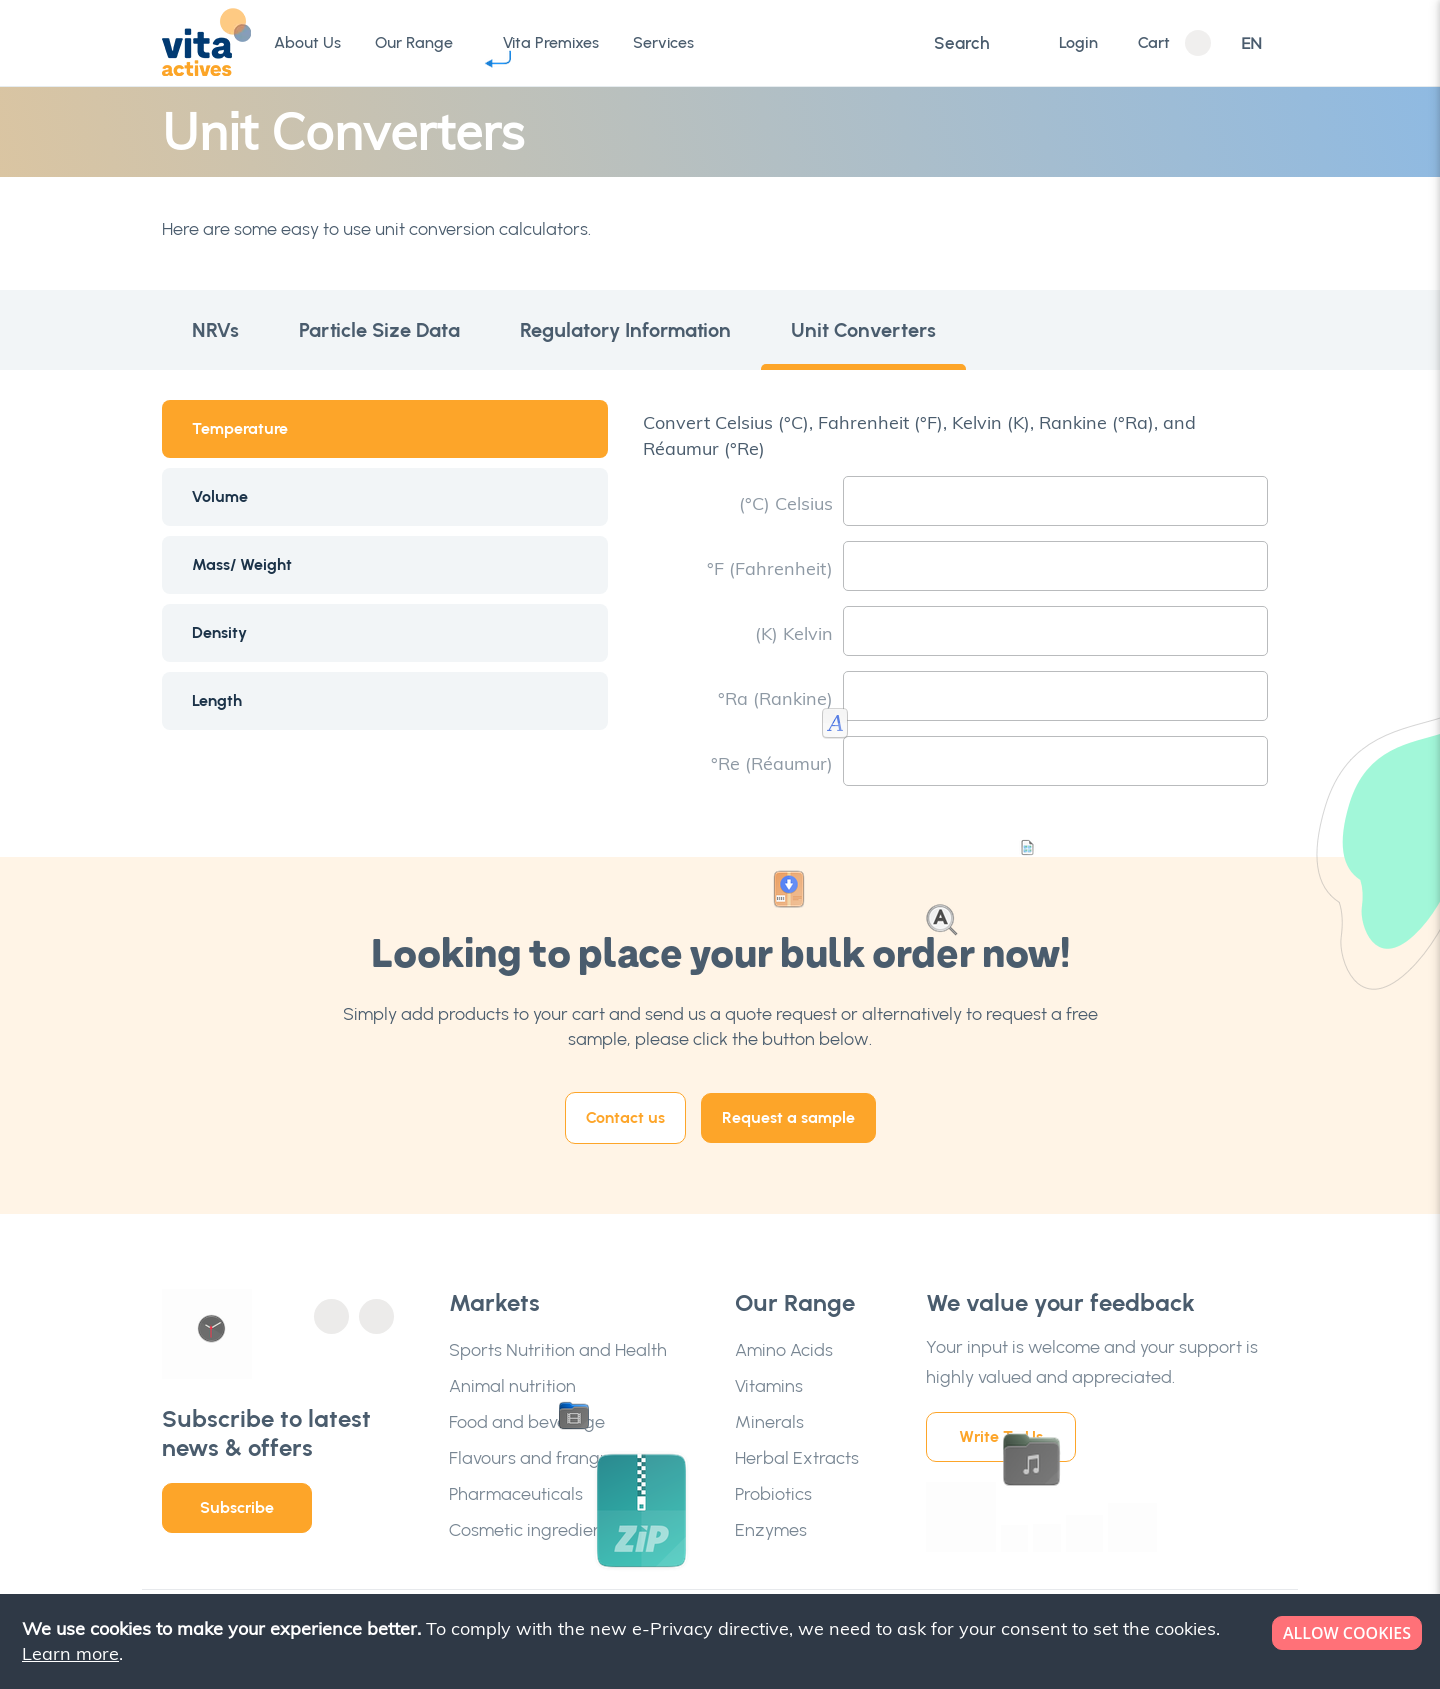 The width and height of the screenshot is (1440, 1689). I want to click on open an opendocument master document file, so click(1027, 847).